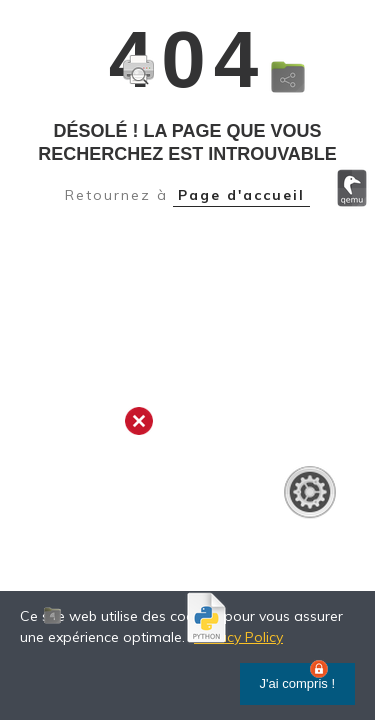  I want to click on cancel the current action or operation, so click(139, 421).